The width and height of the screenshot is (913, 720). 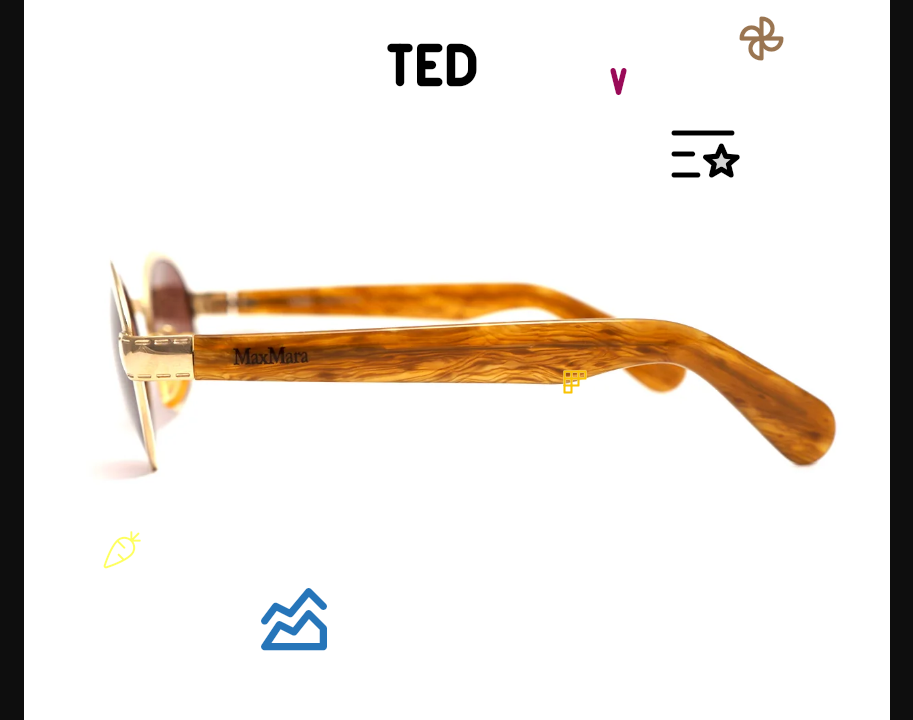 I want to click on view area chart with trend line overlay, so click(x=294, y=621).